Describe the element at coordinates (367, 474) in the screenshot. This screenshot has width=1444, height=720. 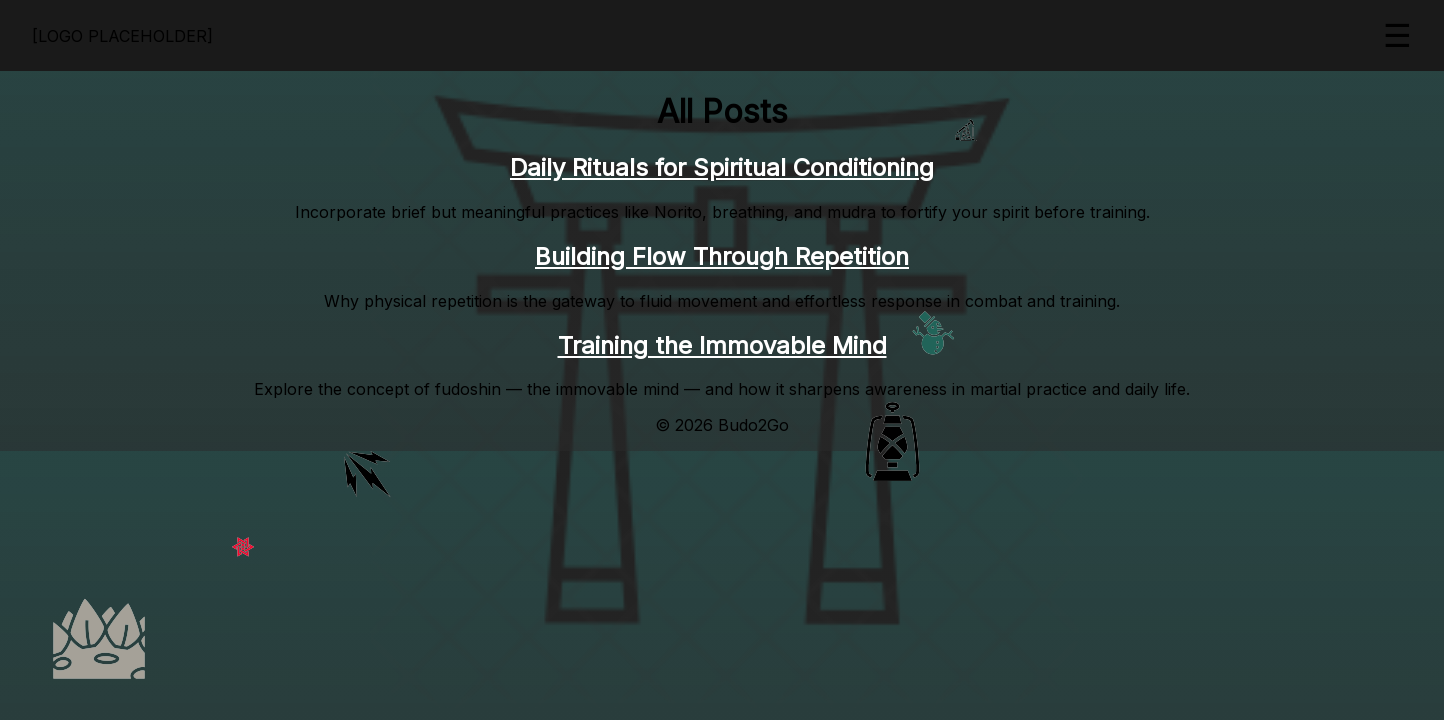
I see `indicates lightning or electrical storm warning` at that location.